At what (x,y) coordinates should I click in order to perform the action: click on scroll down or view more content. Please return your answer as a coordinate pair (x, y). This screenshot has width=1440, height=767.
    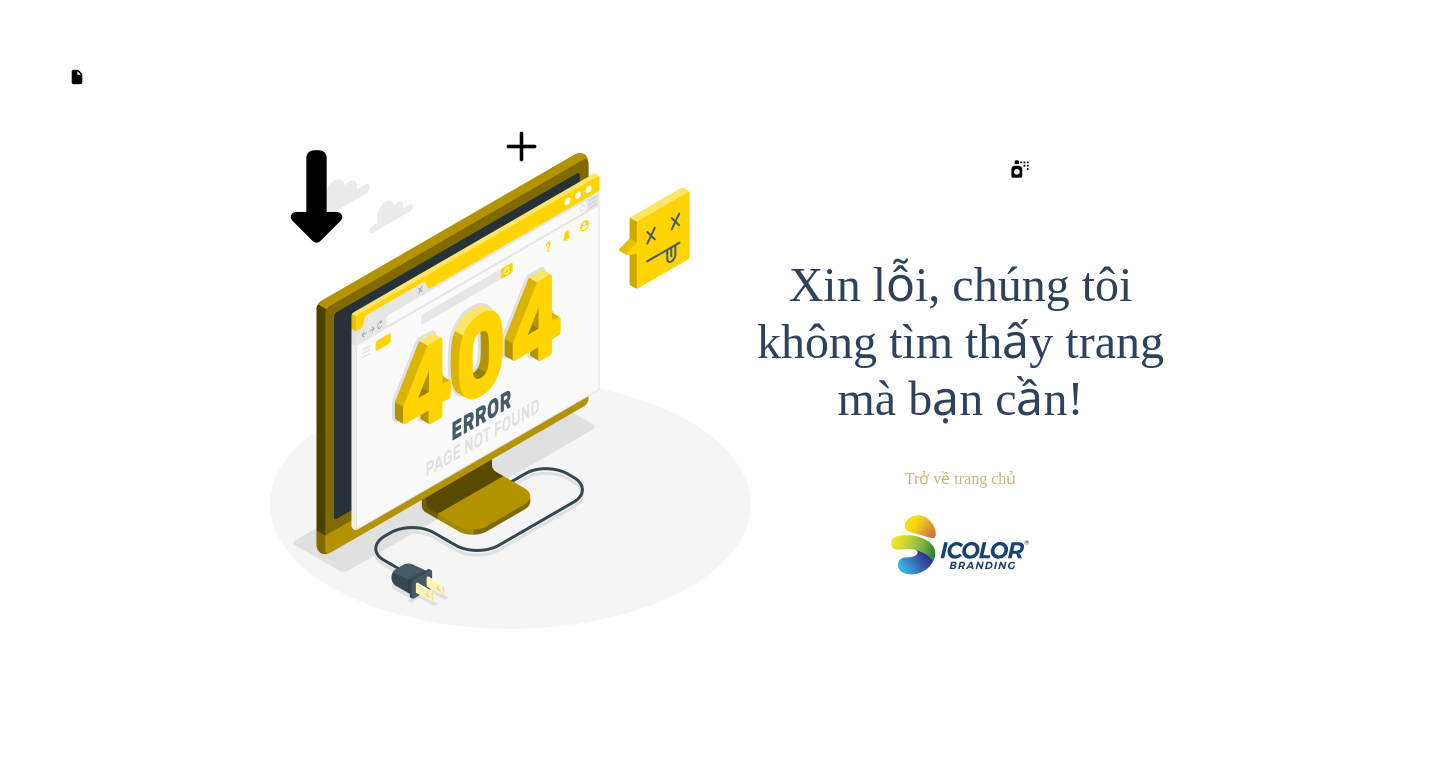
    Looking at the image, I should click on (316, 196).